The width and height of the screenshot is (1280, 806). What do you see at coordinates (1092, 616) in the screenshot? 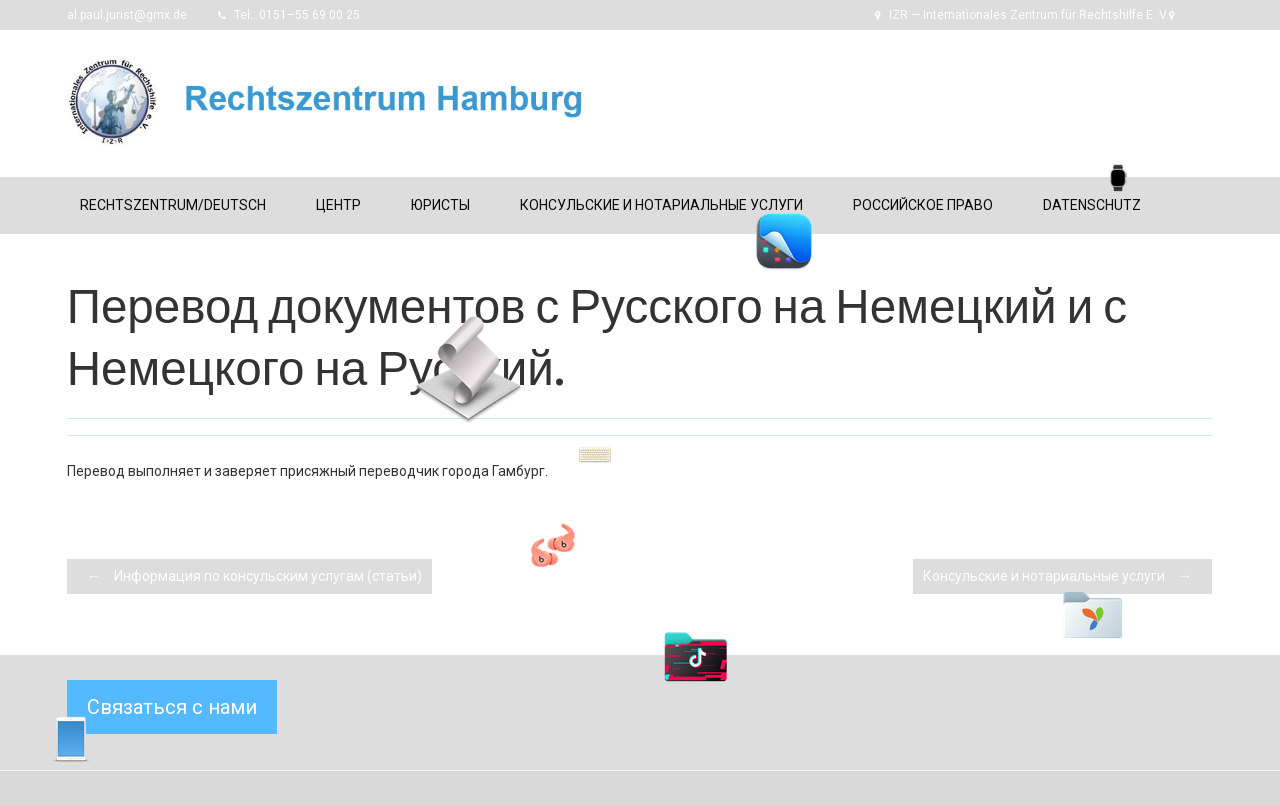
I see `open yii2 framework project folder` at bounding box center [1092, 616].